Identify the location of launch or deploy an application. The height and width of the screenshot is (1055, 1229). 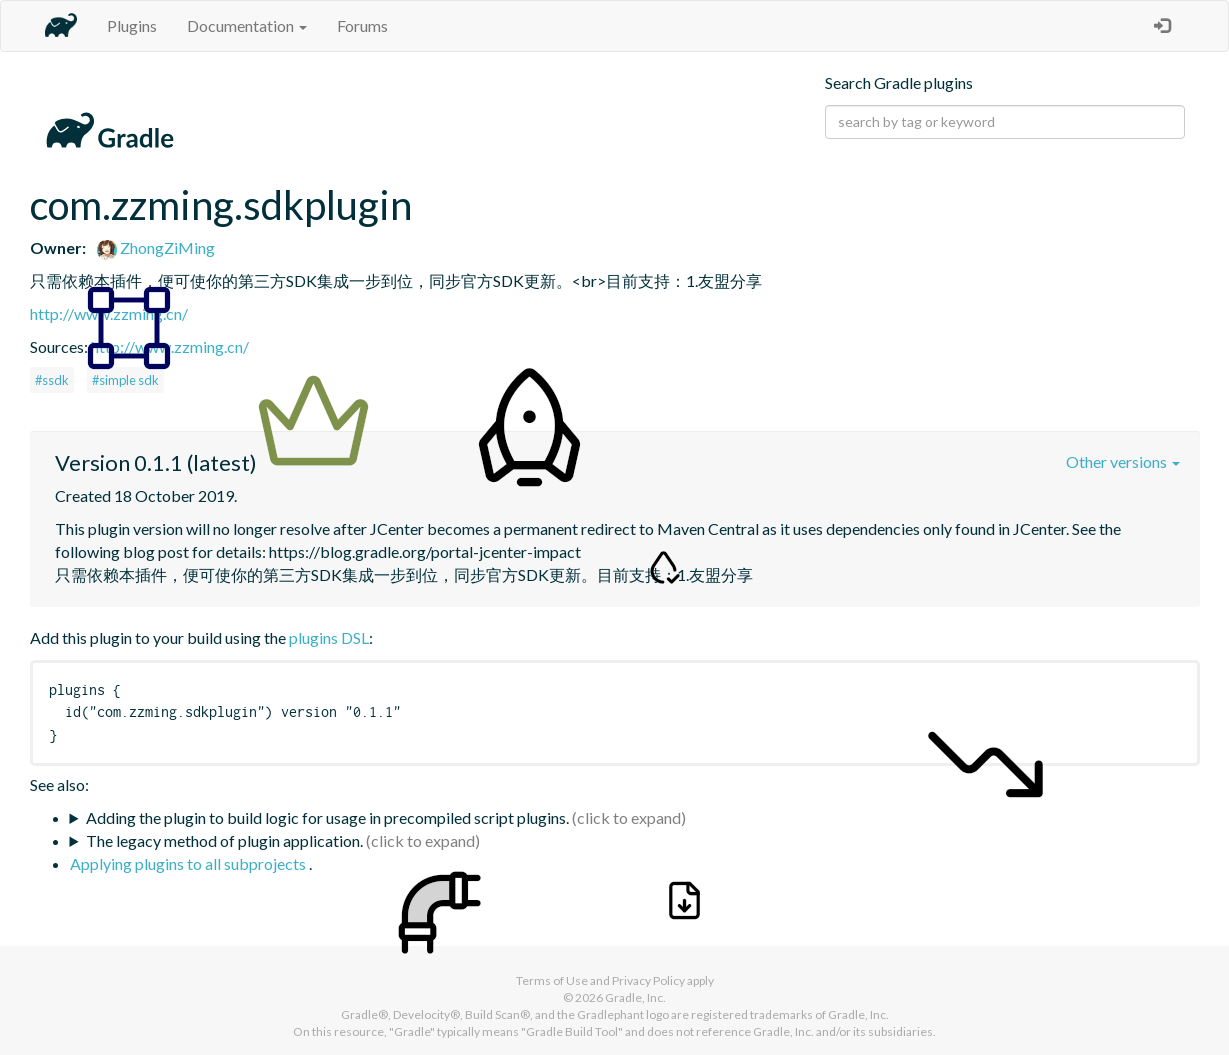
(529, 431).